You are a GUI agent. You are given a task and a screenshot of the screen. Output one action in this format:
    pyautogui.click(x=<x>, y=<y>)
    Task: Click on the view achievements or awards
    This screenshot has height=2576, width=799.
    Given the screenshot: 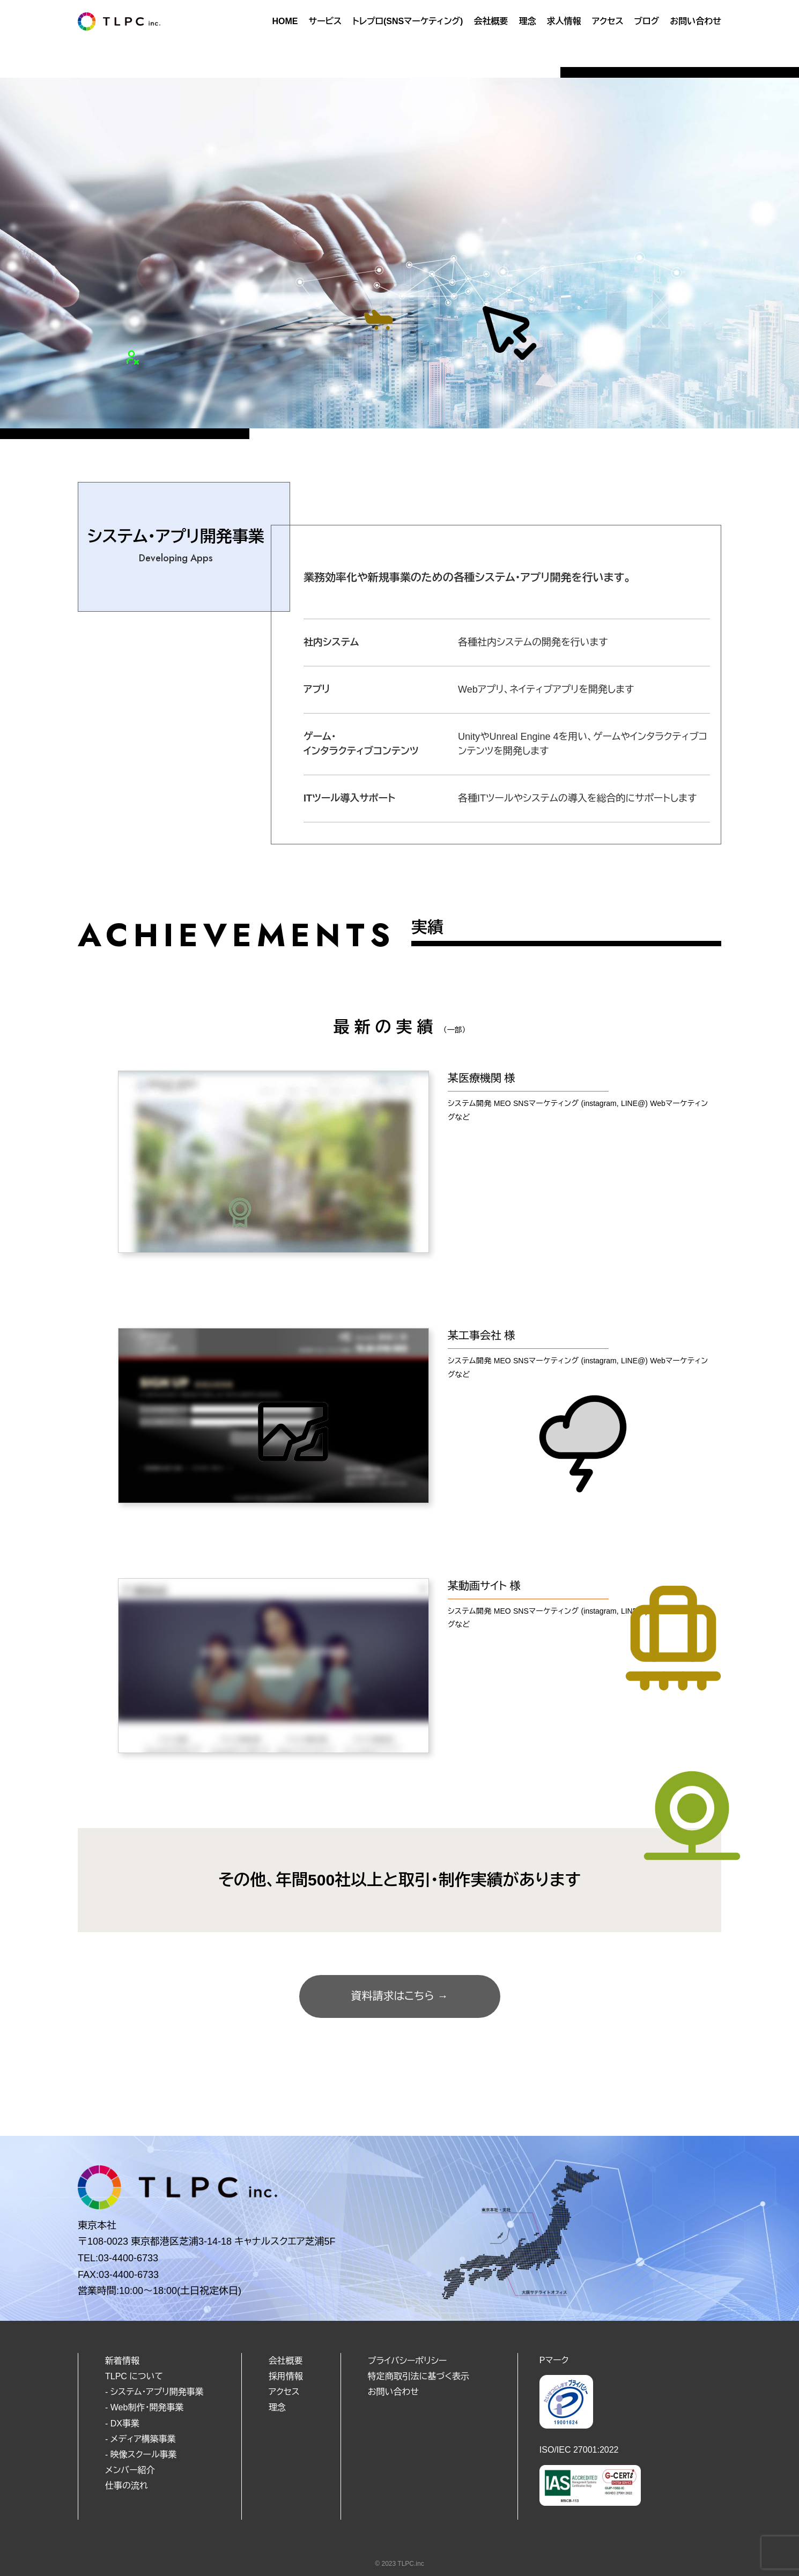 What is the action you would take?
    pyautogui.click(x=240, y=1213)
    